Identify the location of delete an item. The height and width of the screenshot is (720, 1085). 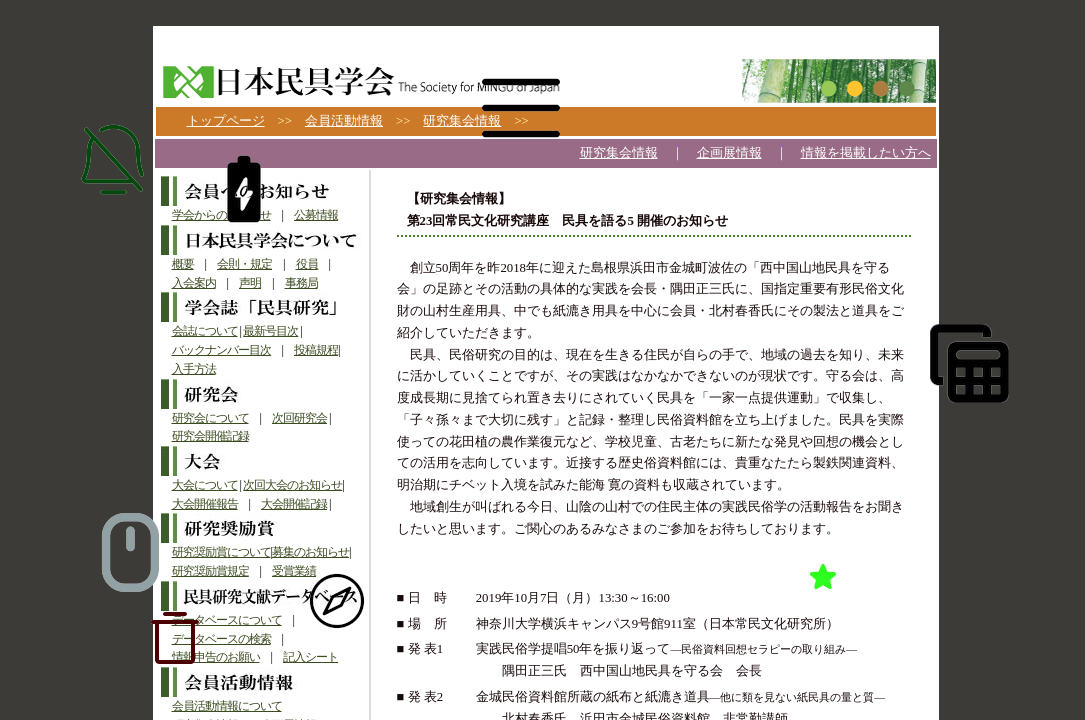
(175, 640).